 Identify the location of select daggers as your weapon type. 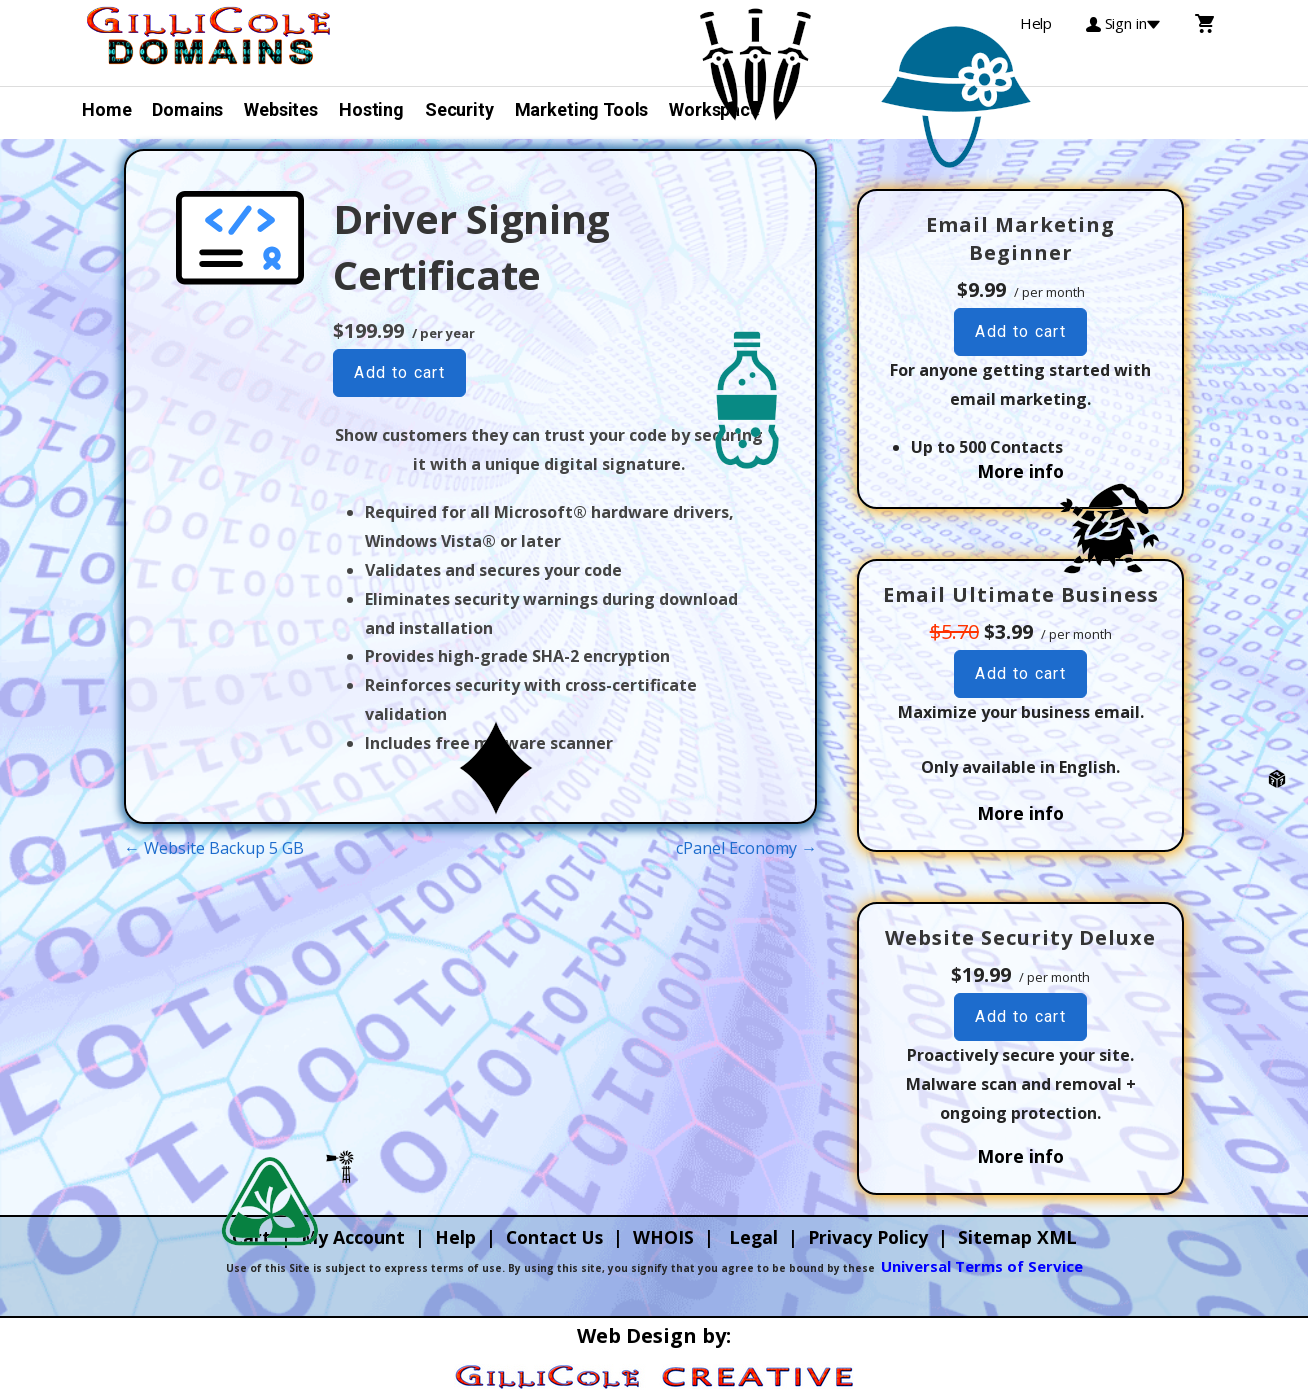
(755, 64).